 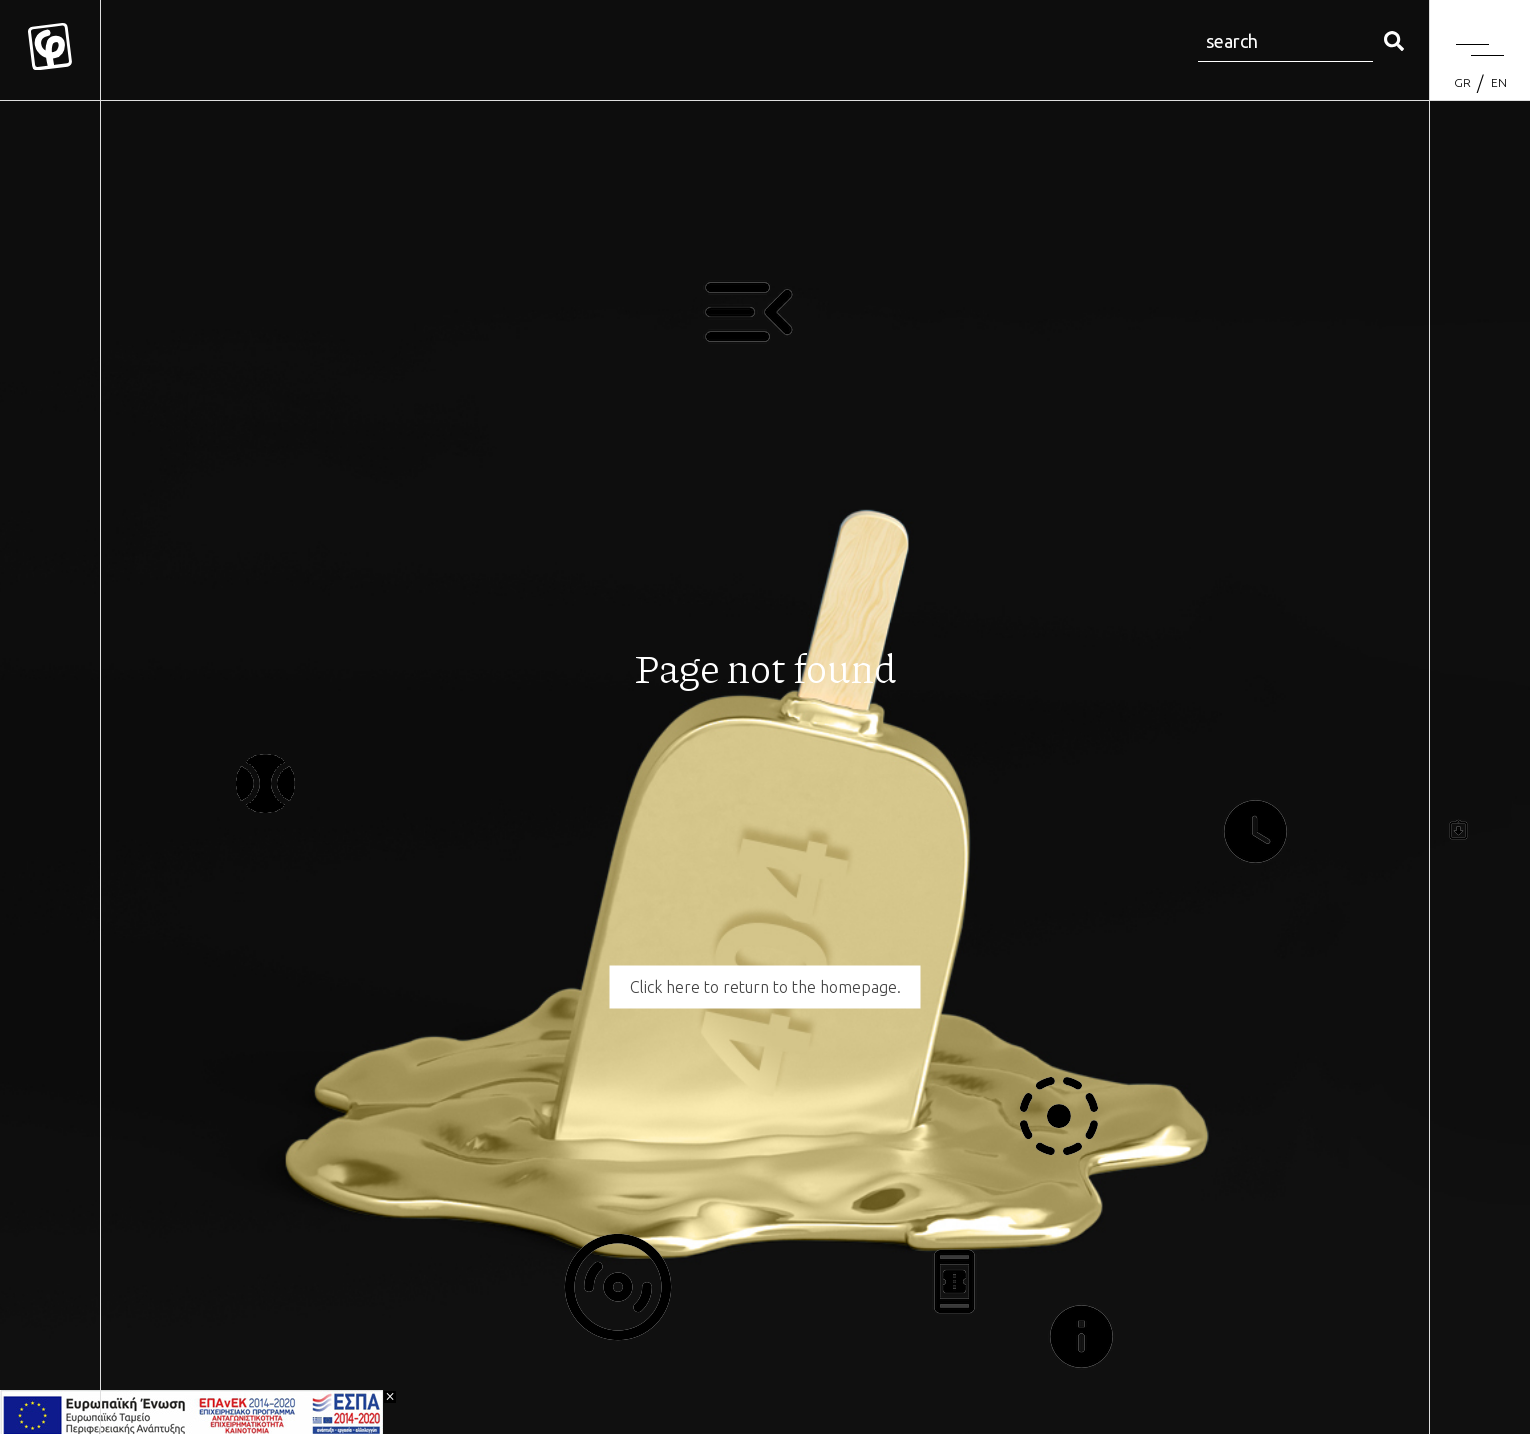 What do you see at coordinates (1458, 830) in the screenshot?
I see `download or receive an assignment` at bounding box center [1458, 830].